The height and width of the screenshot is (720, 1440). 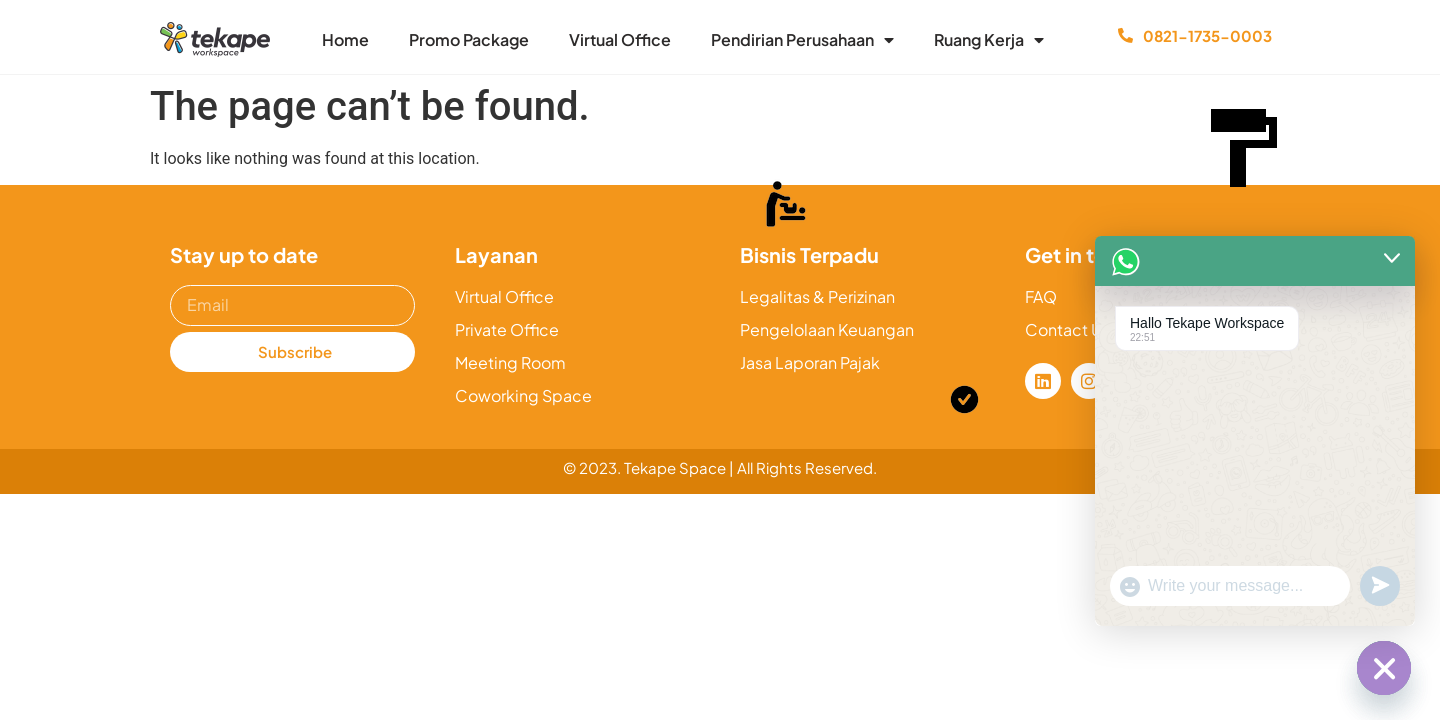 I want to click on indicates baby changing station nearby, so click(x=786, y=205).